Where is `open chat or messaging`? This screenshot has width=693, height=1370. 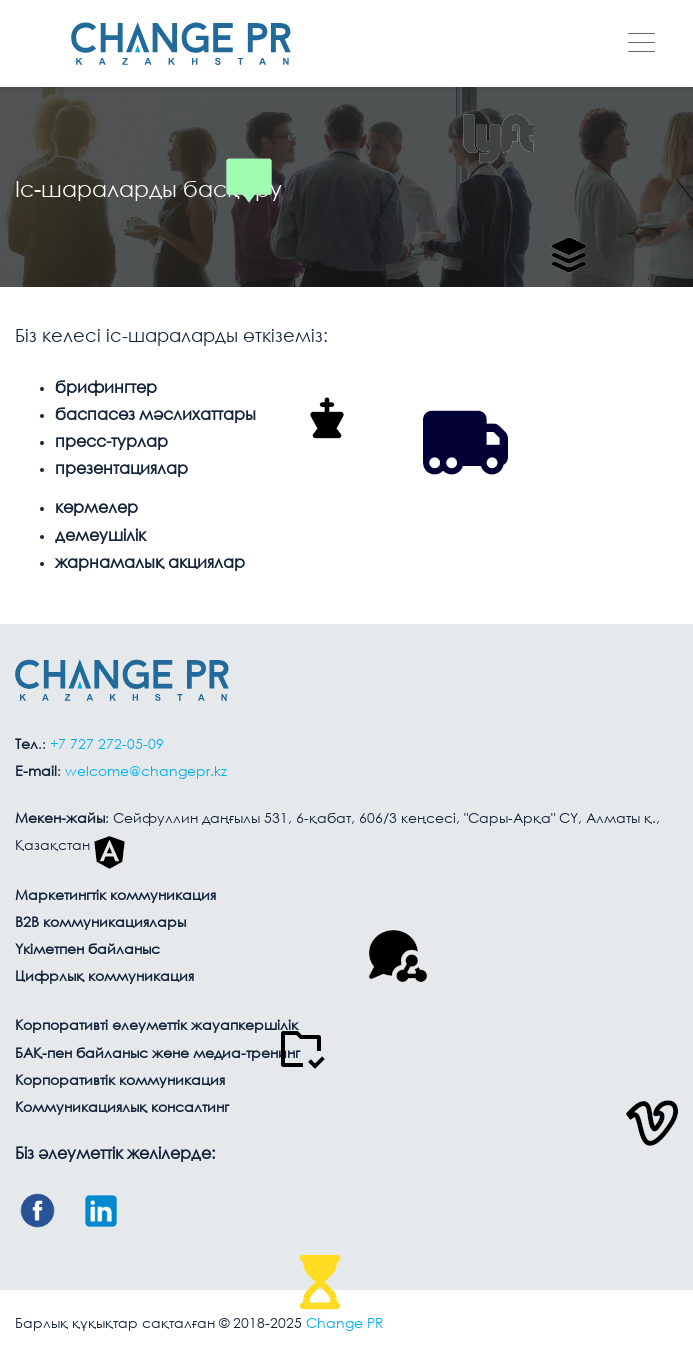
open chat or messaging is located at coordinates (249, 179).